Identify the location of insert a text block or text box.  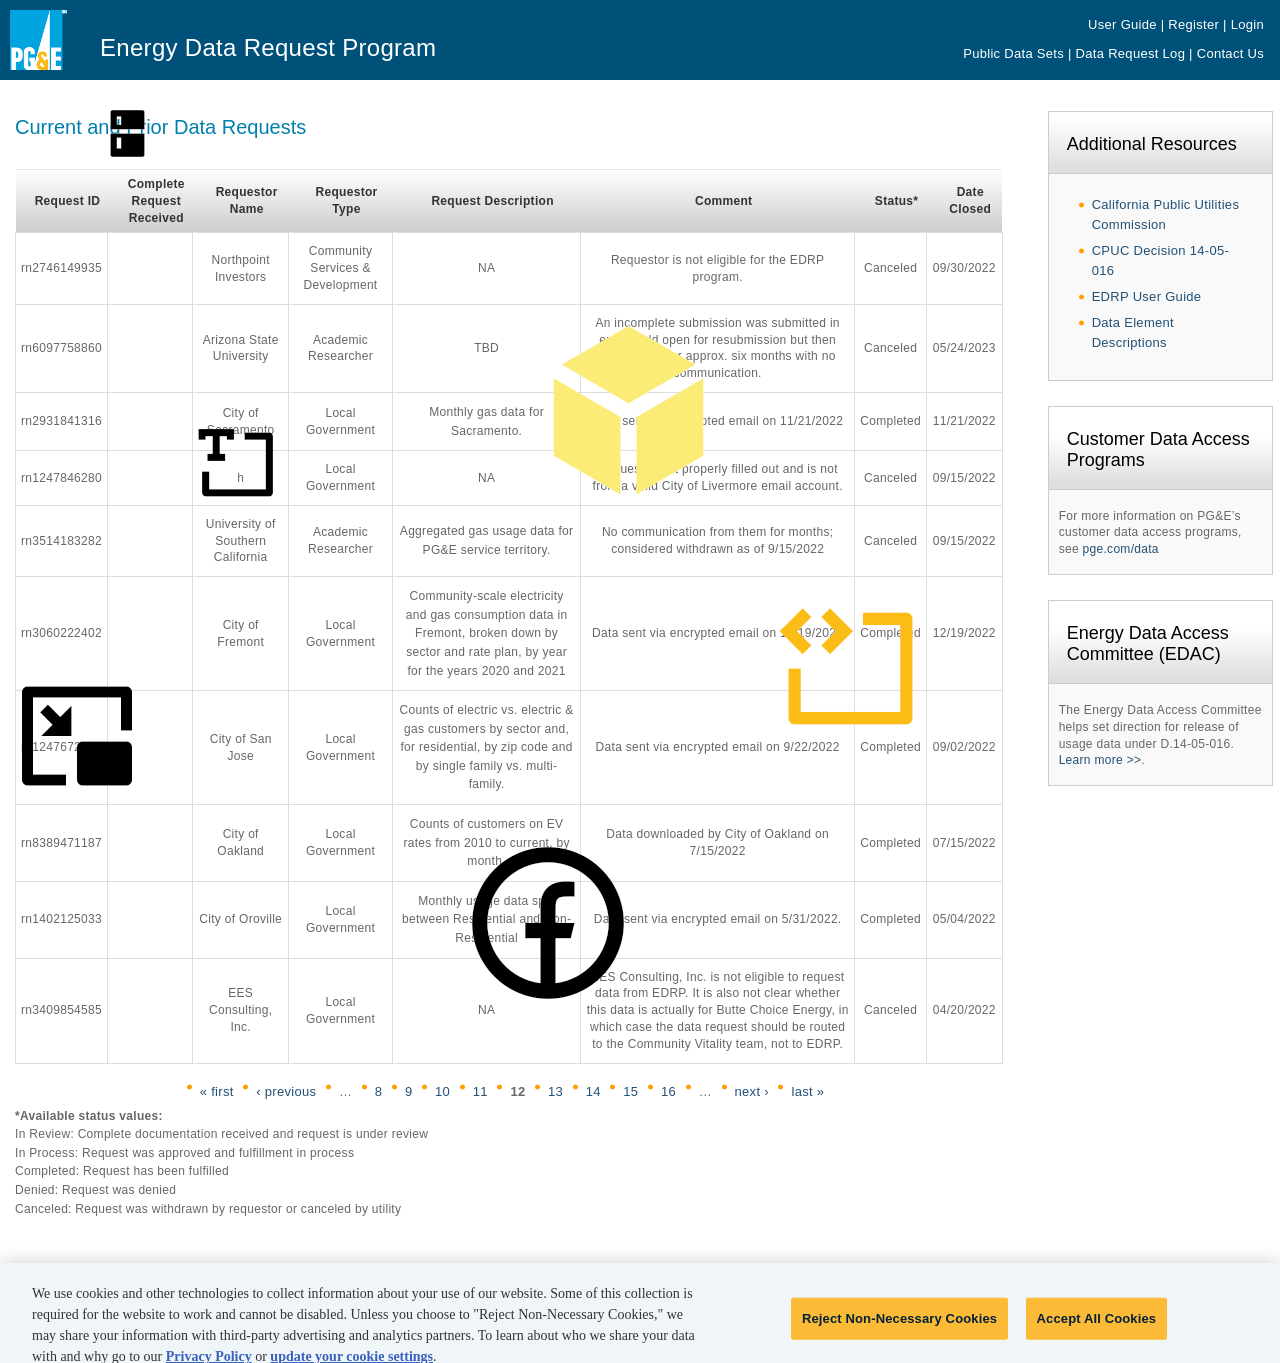
(237, 464).